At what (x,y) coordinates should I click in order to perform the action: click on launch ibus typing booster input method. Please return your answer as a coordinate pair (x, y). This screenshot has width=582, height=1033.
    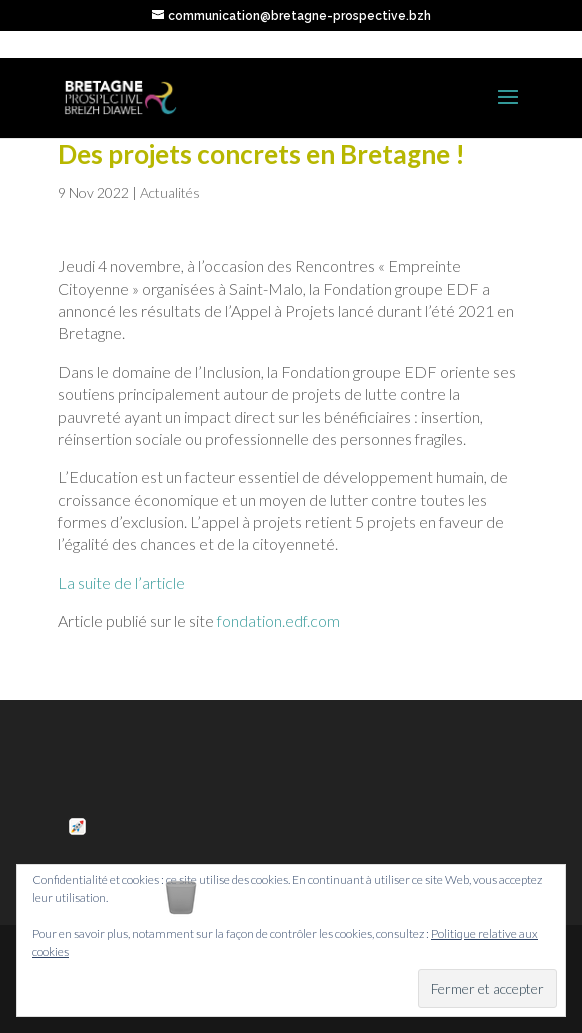
    Looking at the image, I should click on (77, 826).